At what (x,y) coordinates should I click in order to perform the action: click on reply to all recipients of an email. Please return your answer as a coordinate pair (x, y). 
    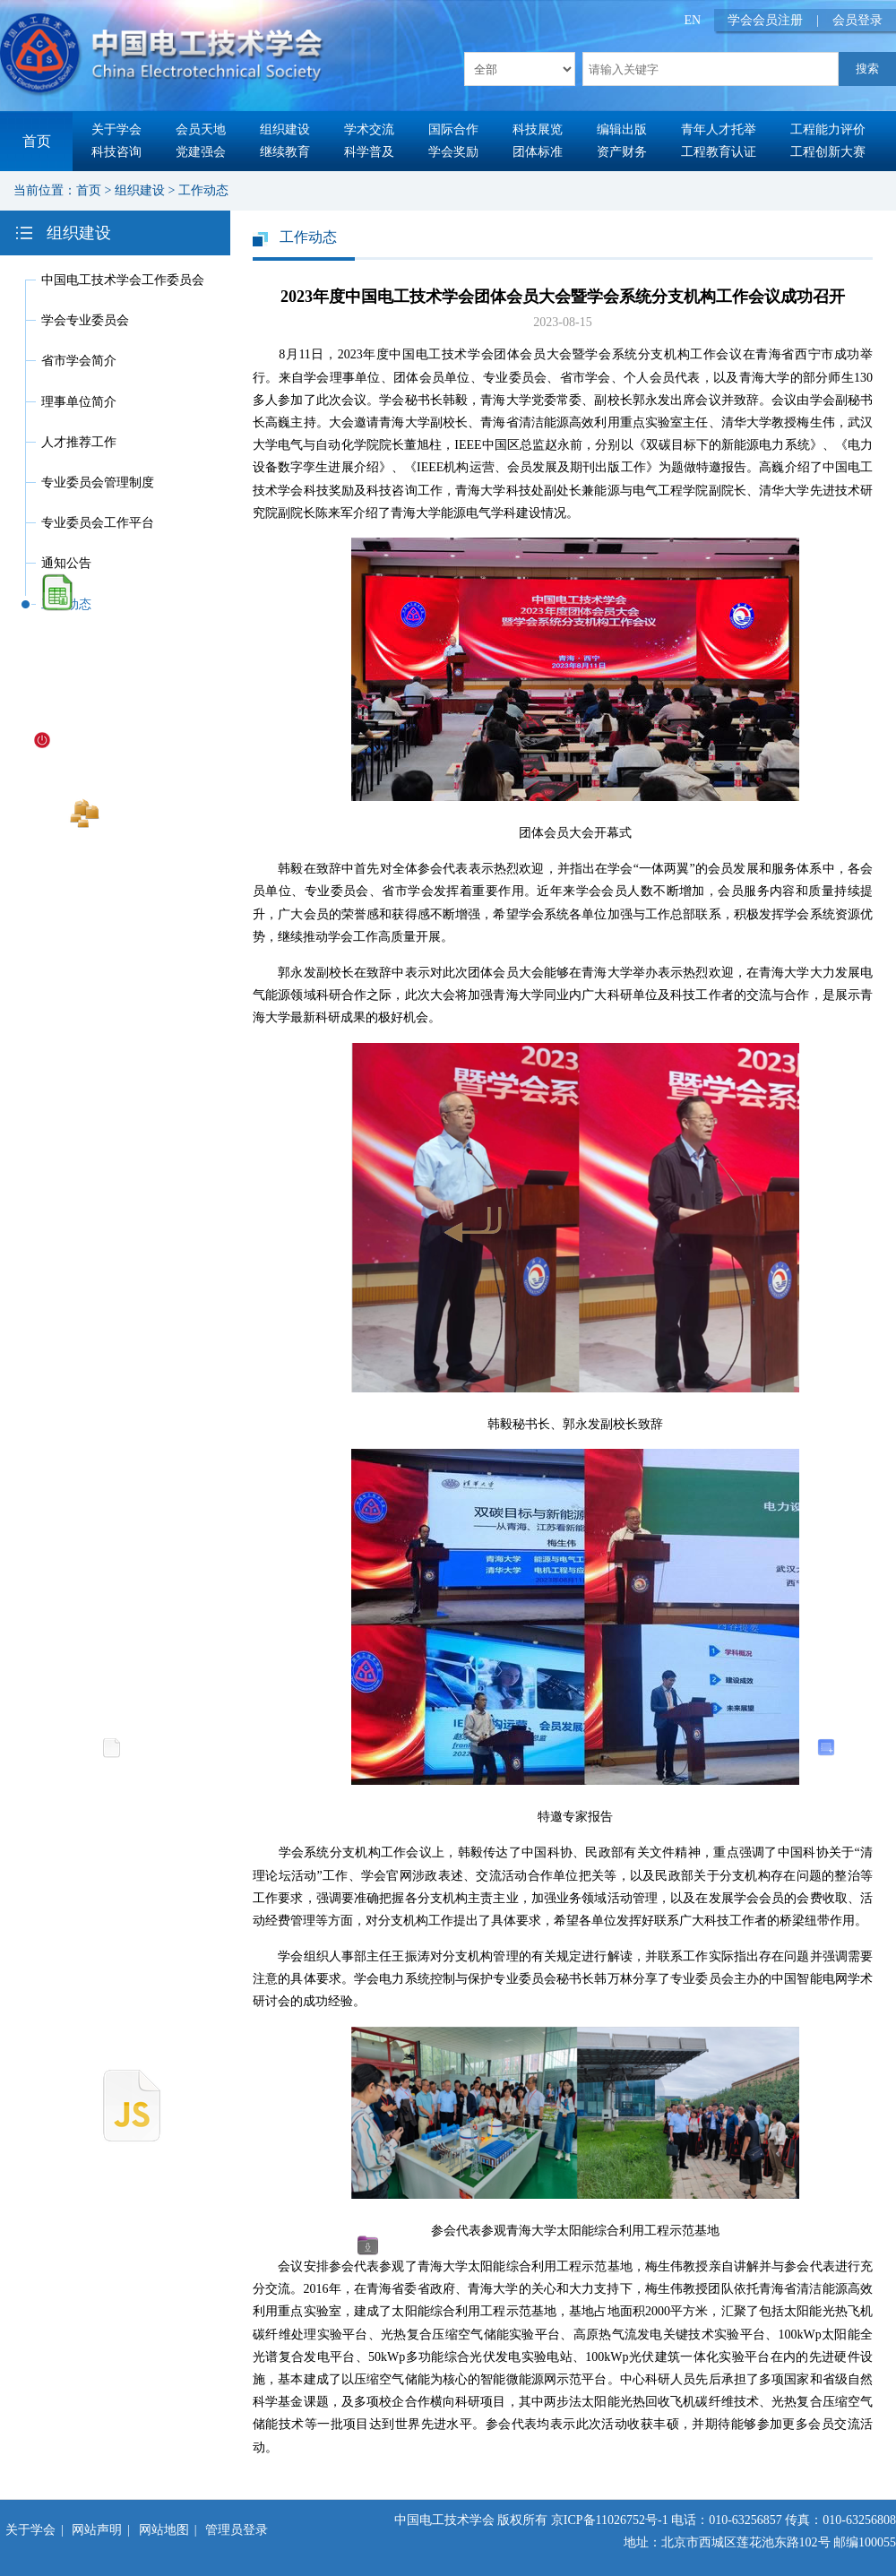
    Looking at the image, I should click on (471, 1224).